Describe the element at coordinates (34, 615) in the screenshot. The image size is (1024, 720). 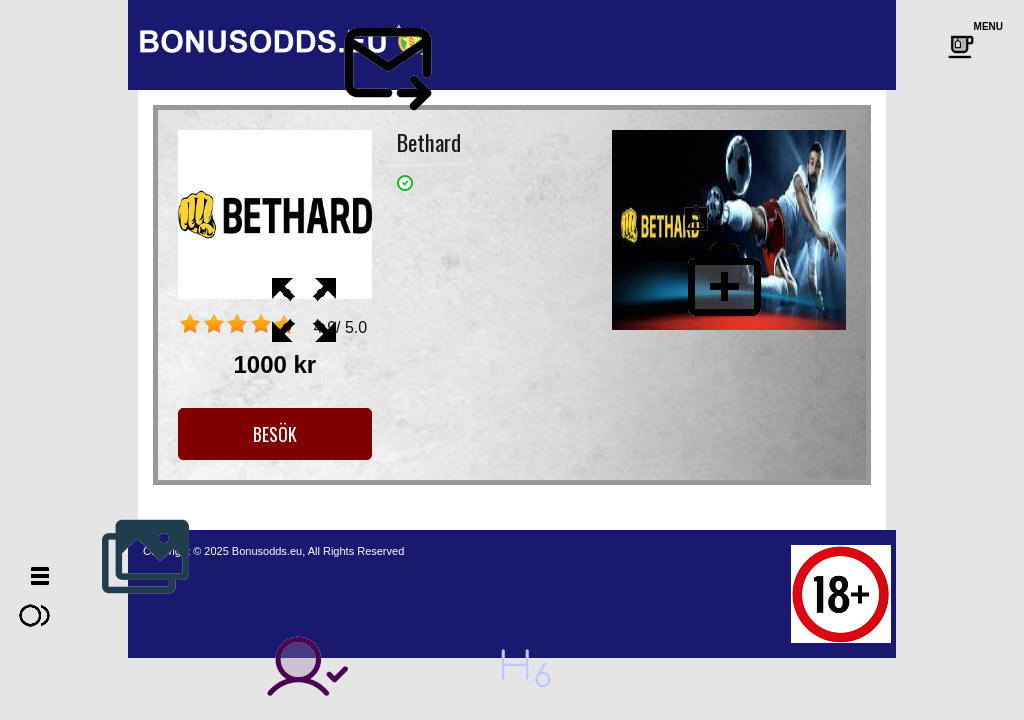
I see `indicates active recording or live streaming status` at that location.